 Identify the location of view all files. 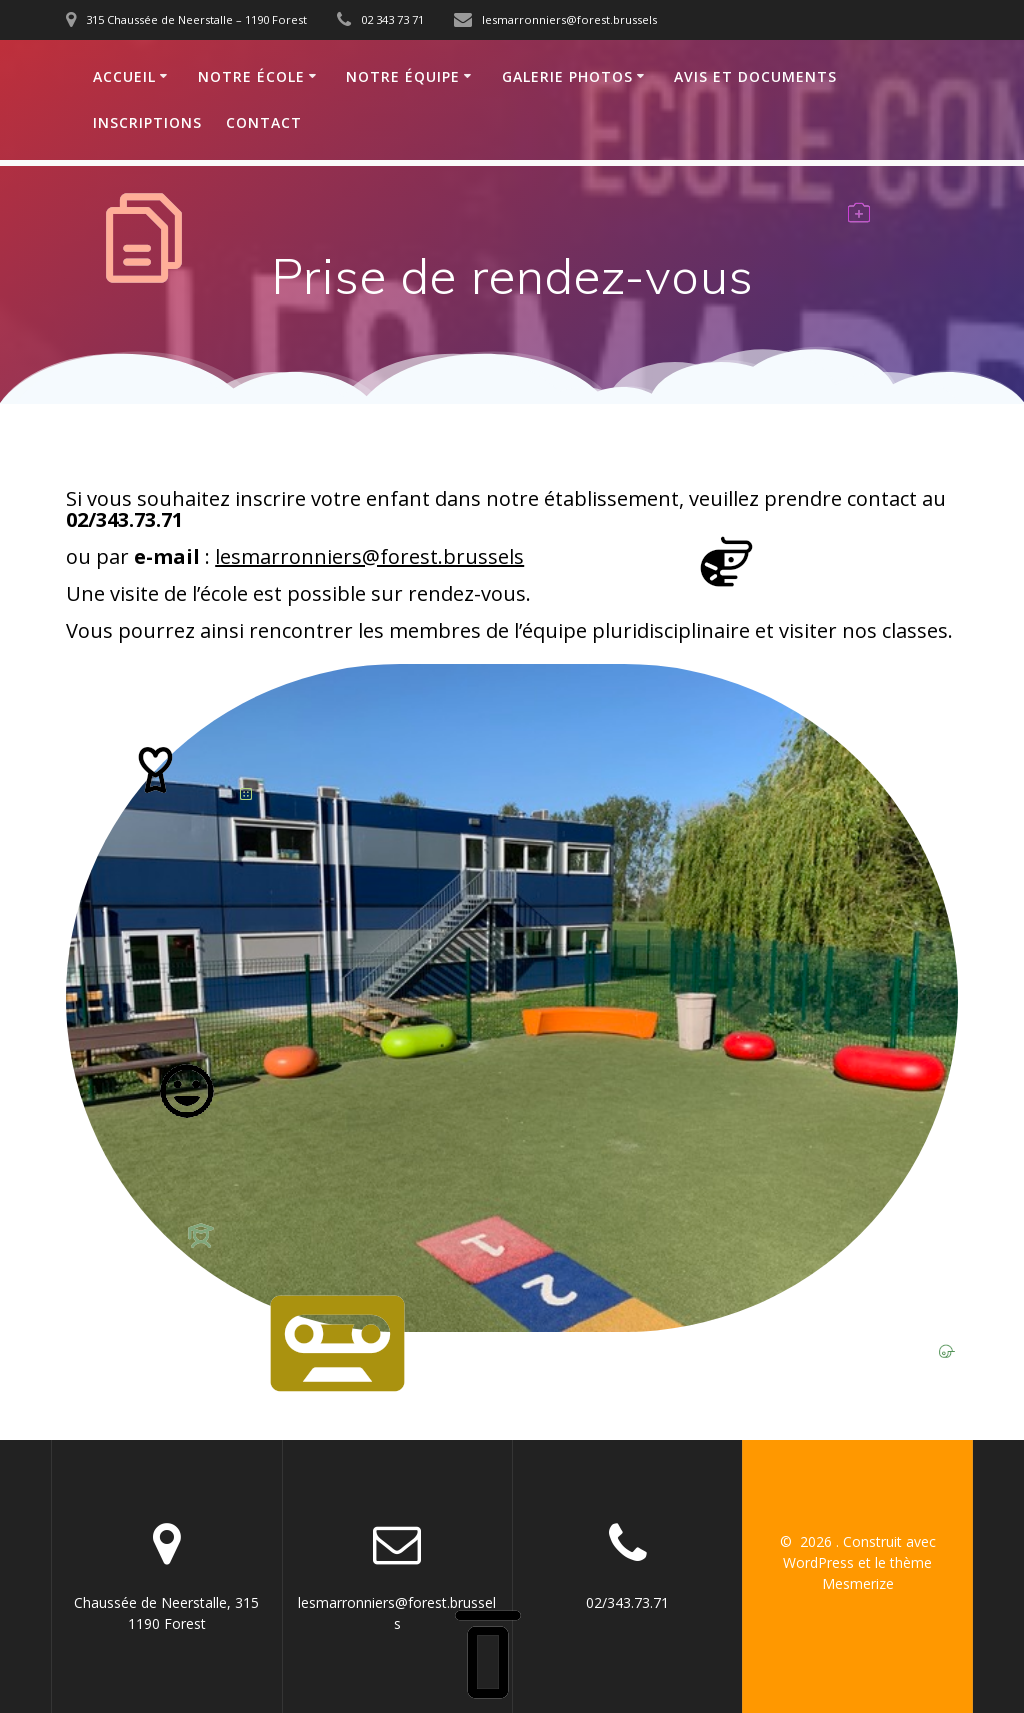
(144, 238).